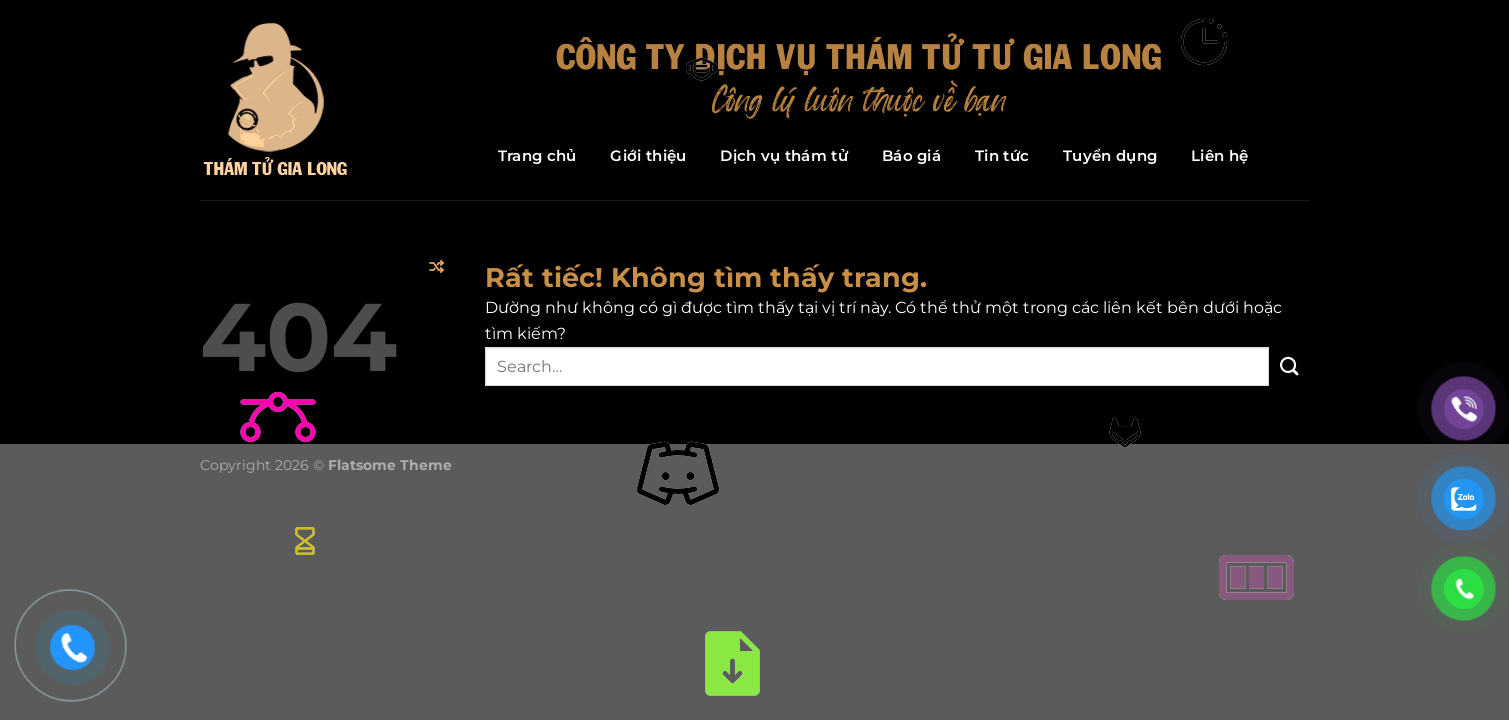 The image size is (1509, 720). I want to click on indicates mask required or health safety guidelines, so click(701, 69).